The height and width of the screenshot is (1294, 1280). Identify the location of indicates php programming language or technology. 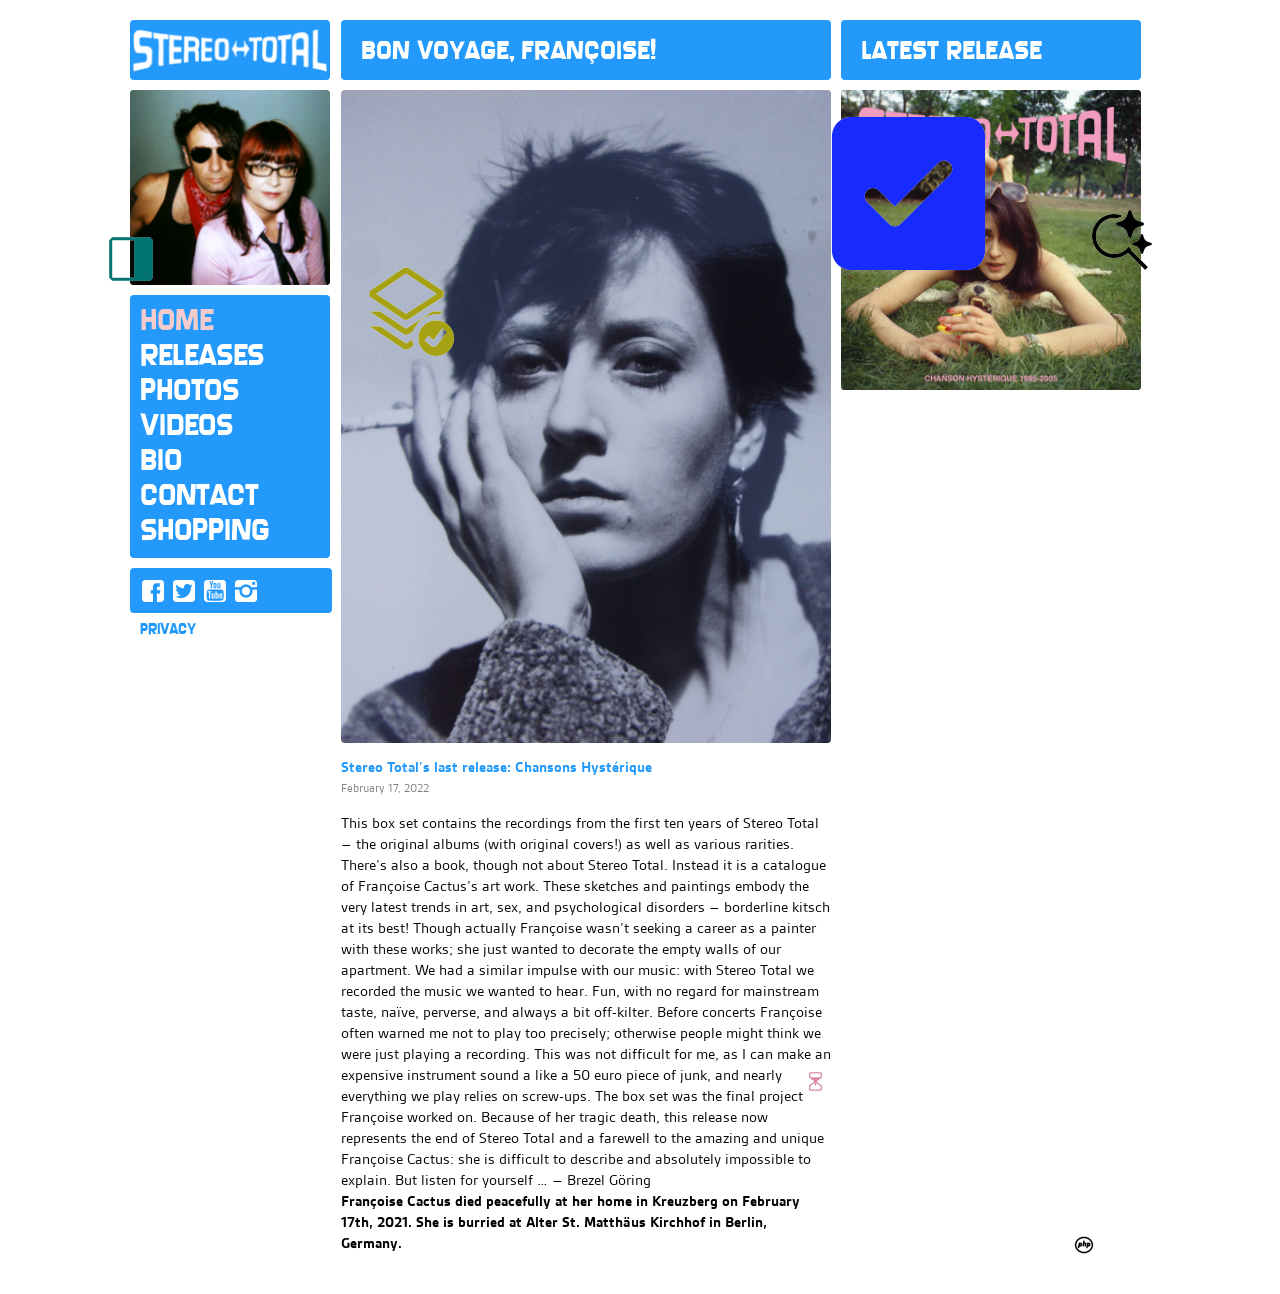
(1084, 1245).